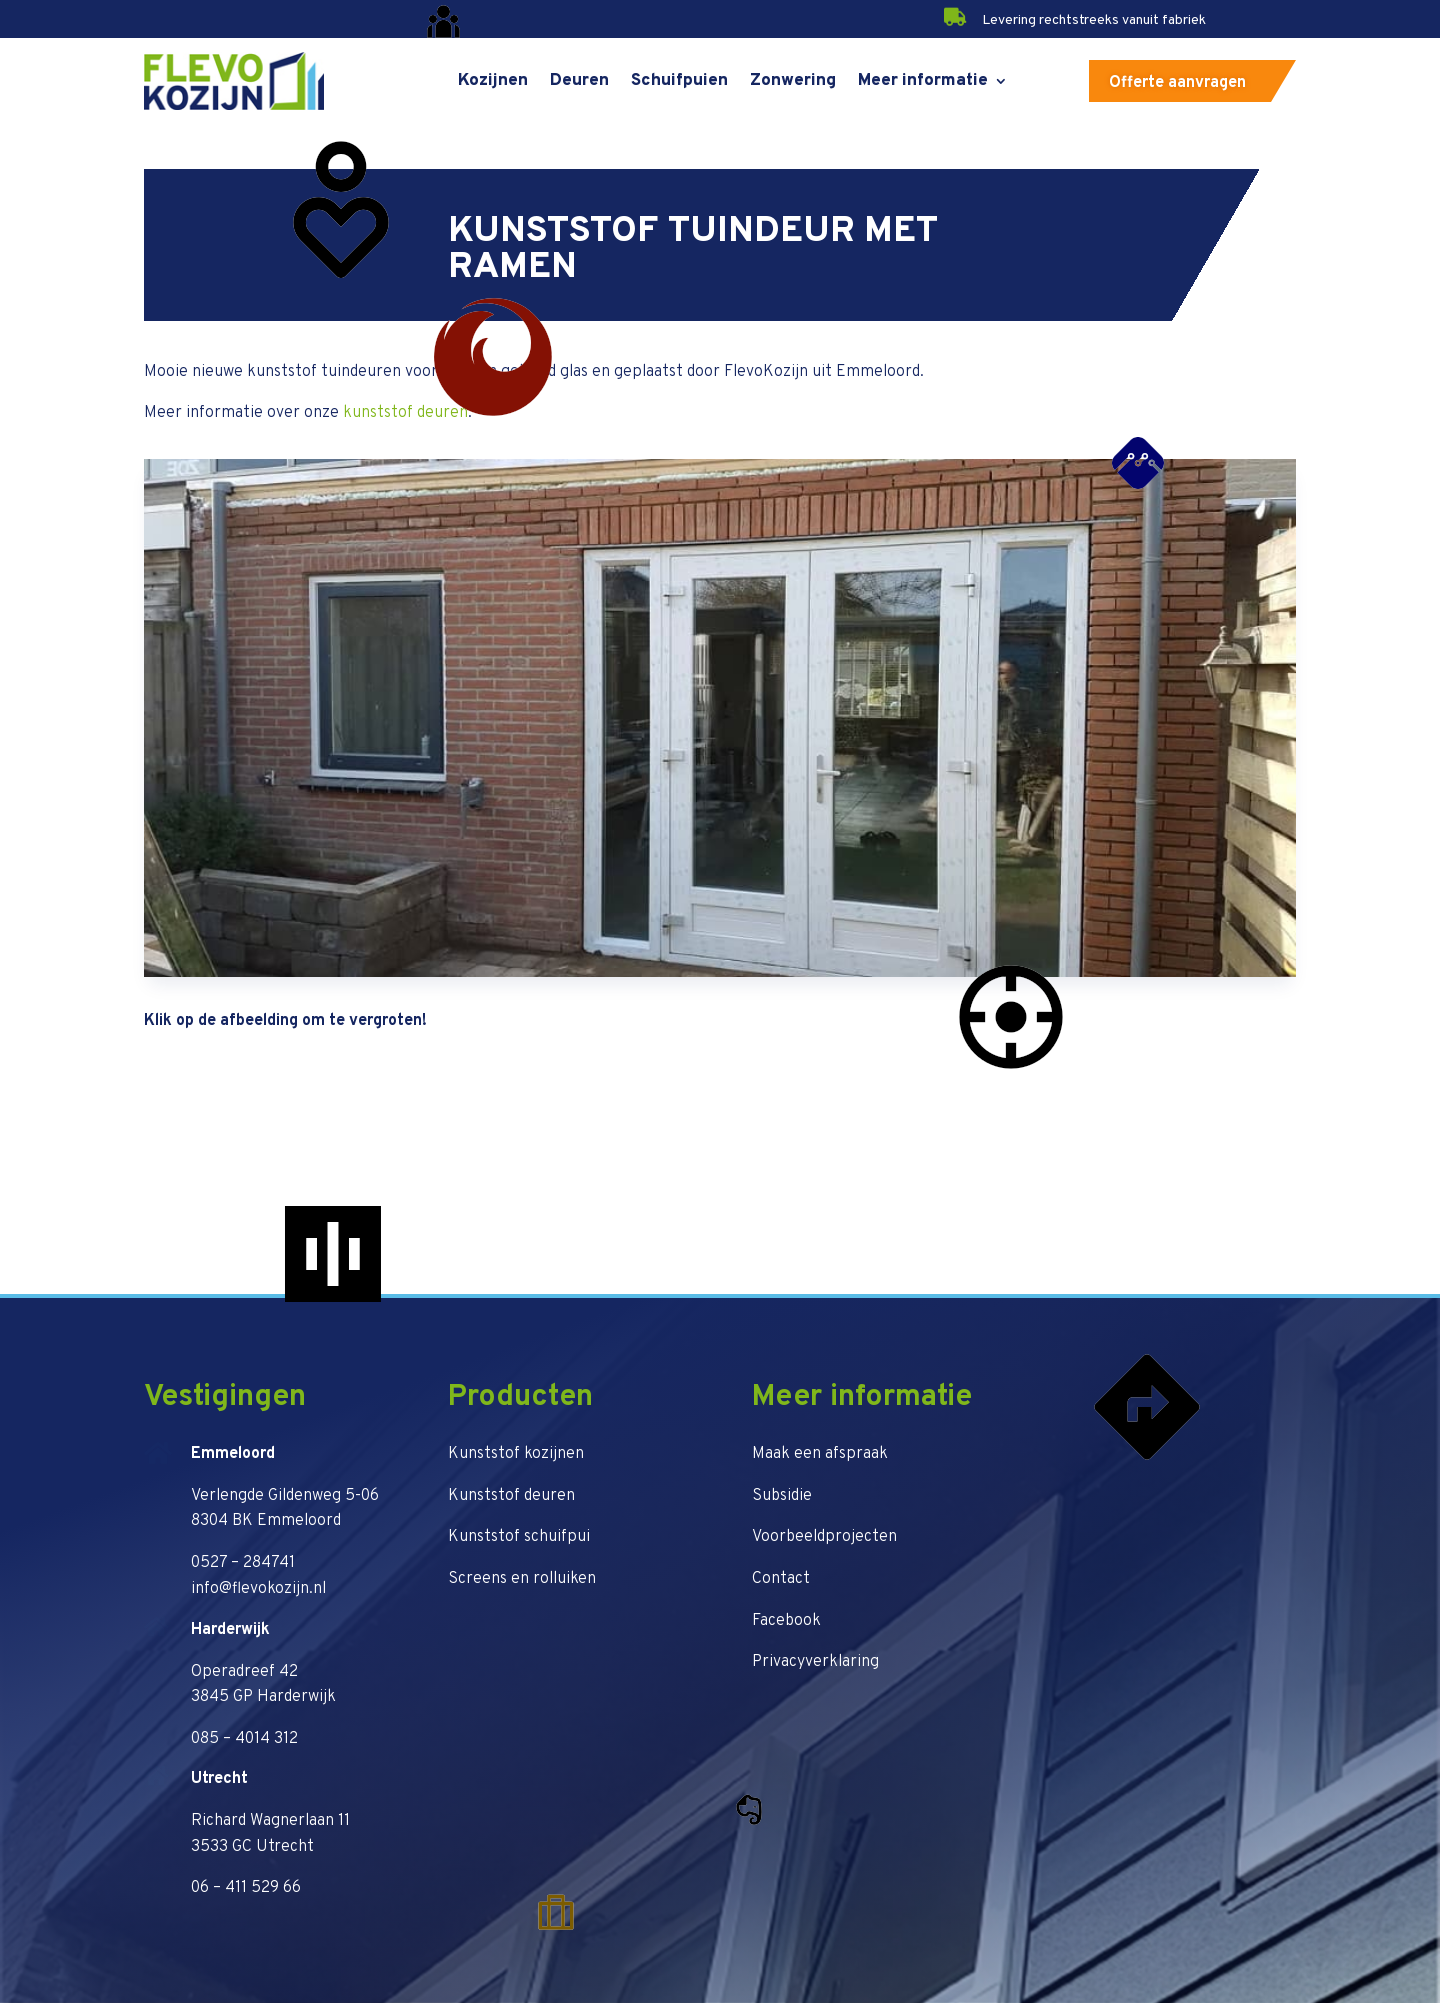  I want to click on empathize or show compassion for others, so click(341, 211).